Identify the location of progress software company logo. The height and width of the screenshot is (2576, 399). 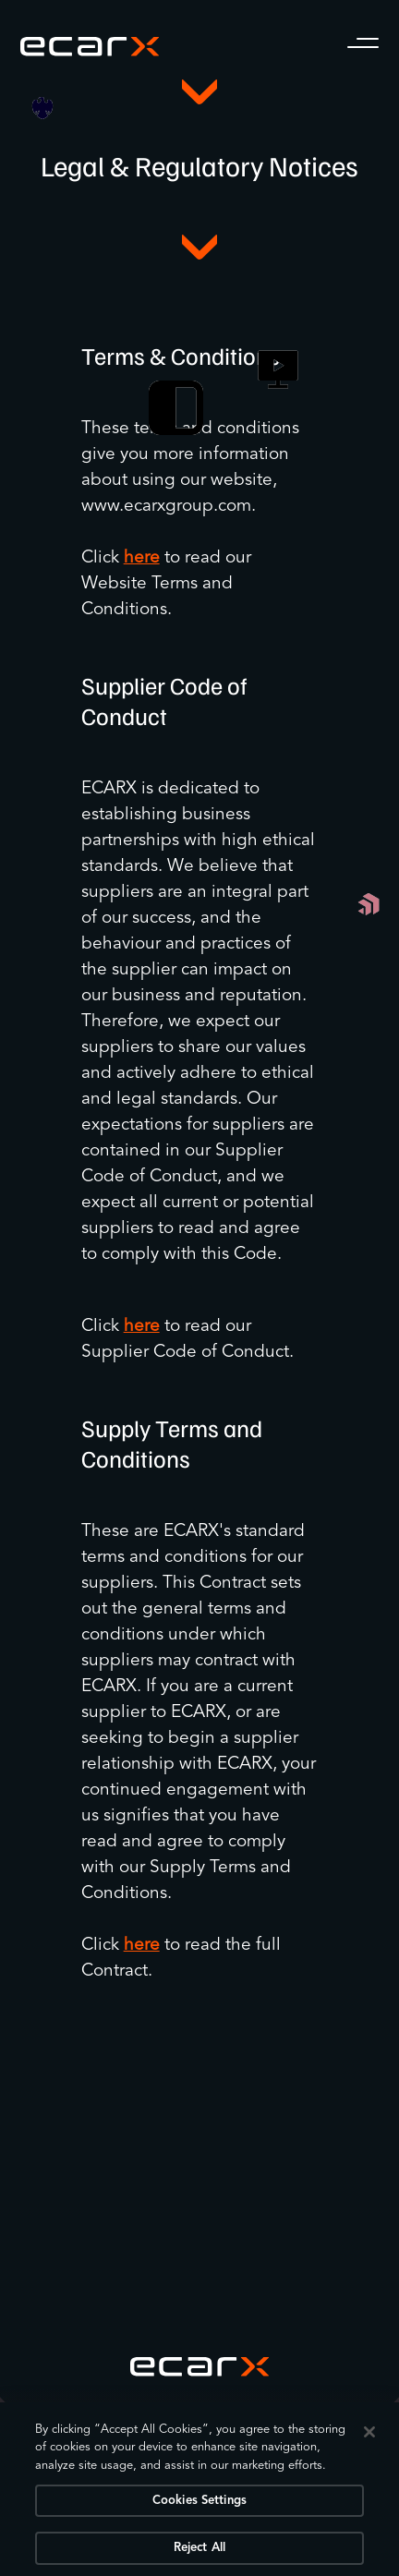
(369, 904).